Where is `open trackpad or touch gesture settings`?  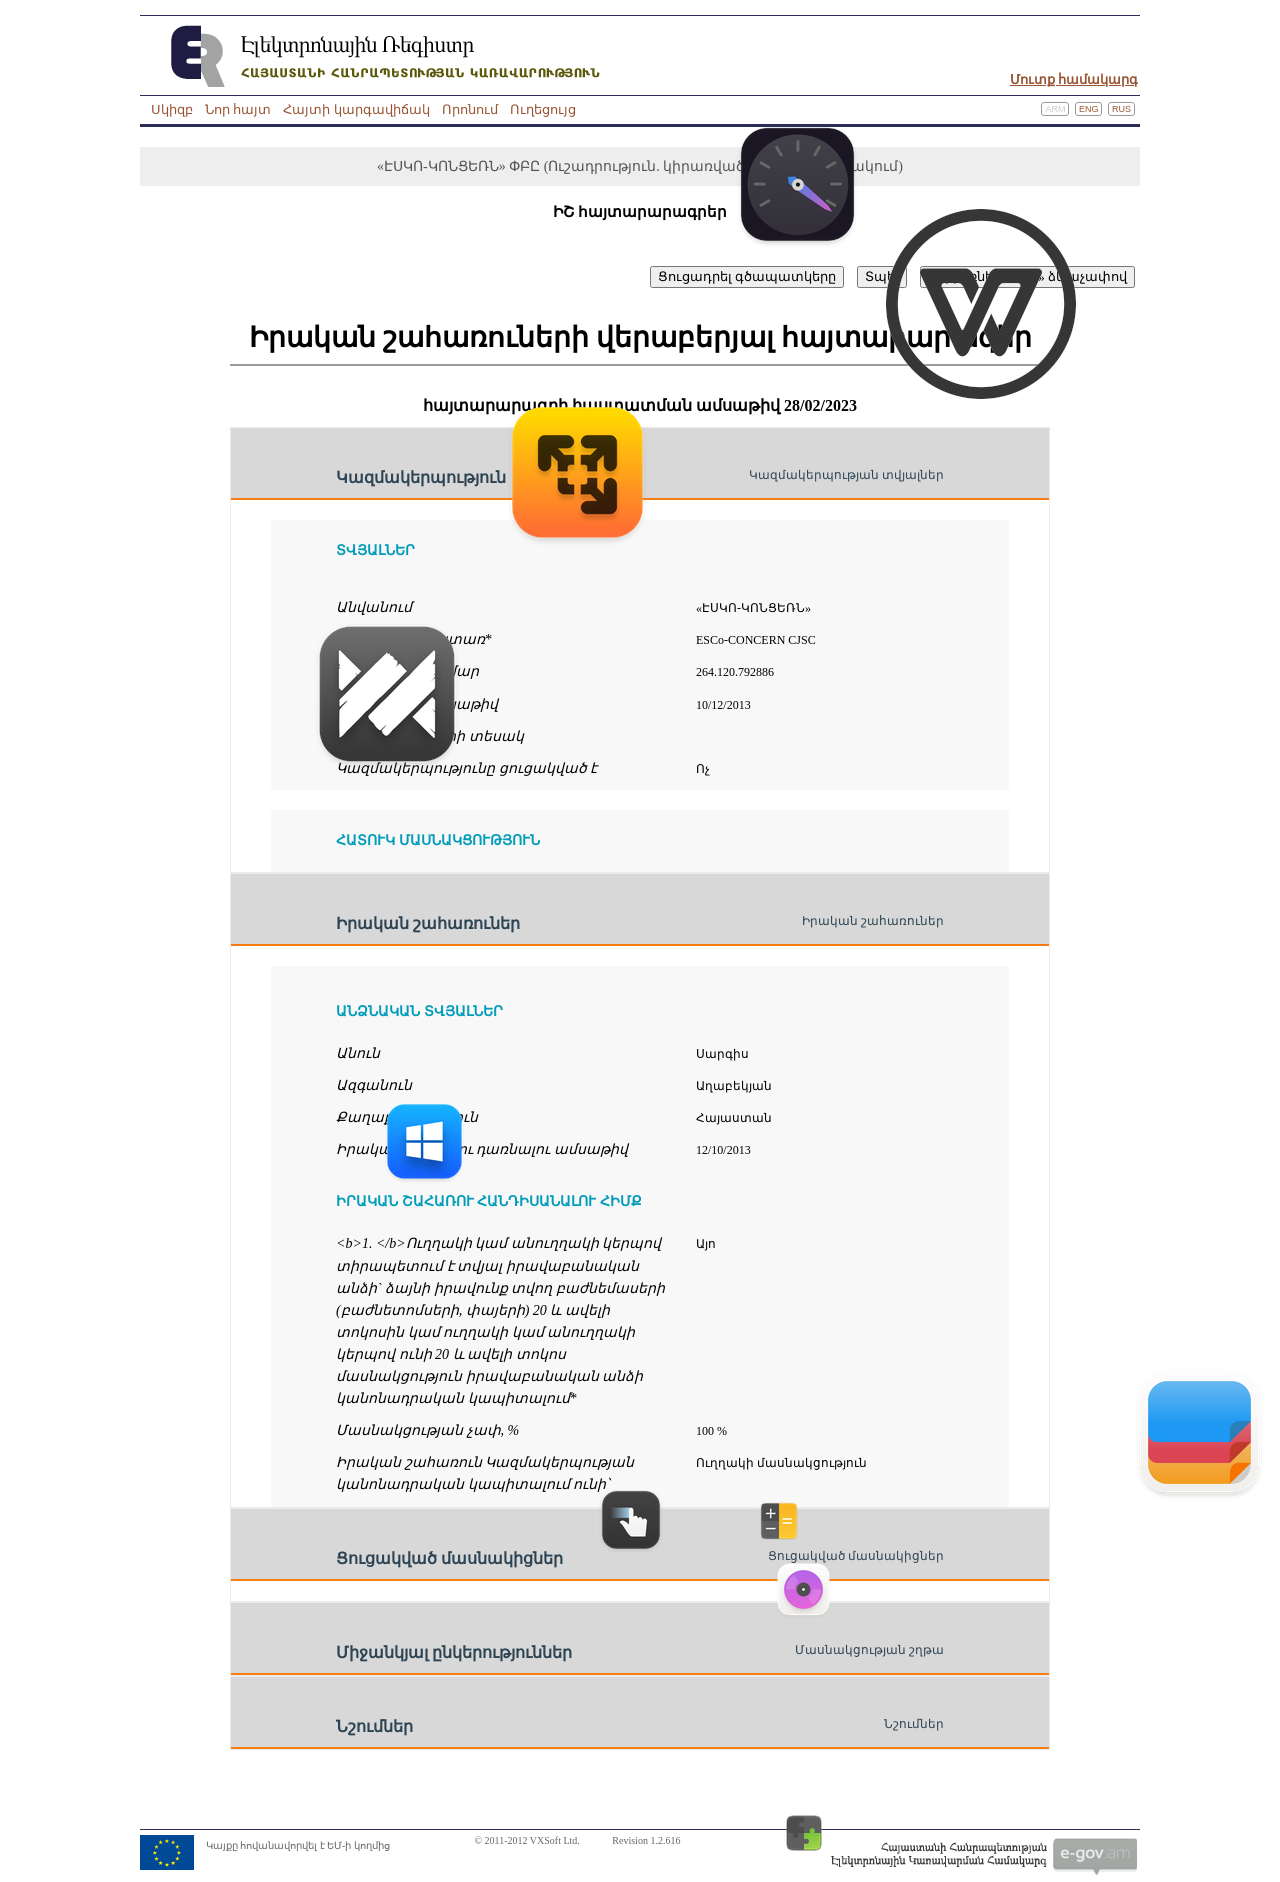 open trackpad or touch gesture settings is located at coordinates (631, 1521).